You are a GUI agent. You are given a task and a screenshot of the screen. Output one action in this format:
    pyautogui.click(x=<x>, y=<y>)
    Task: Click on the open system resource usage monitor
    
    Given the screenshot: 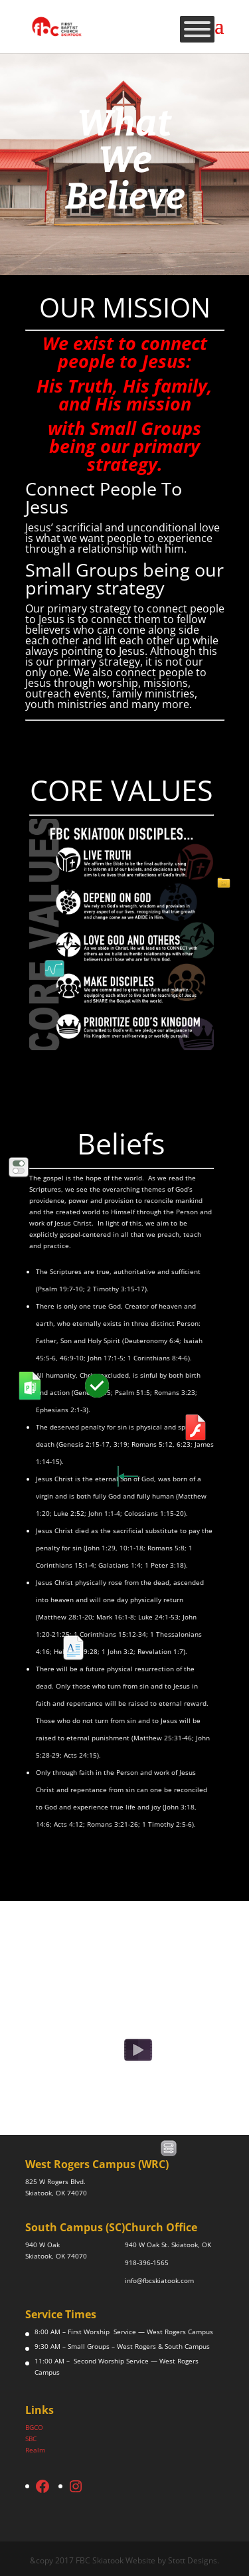 What is the action you would take?
    pyautogui.click(x=54, y=968)
    